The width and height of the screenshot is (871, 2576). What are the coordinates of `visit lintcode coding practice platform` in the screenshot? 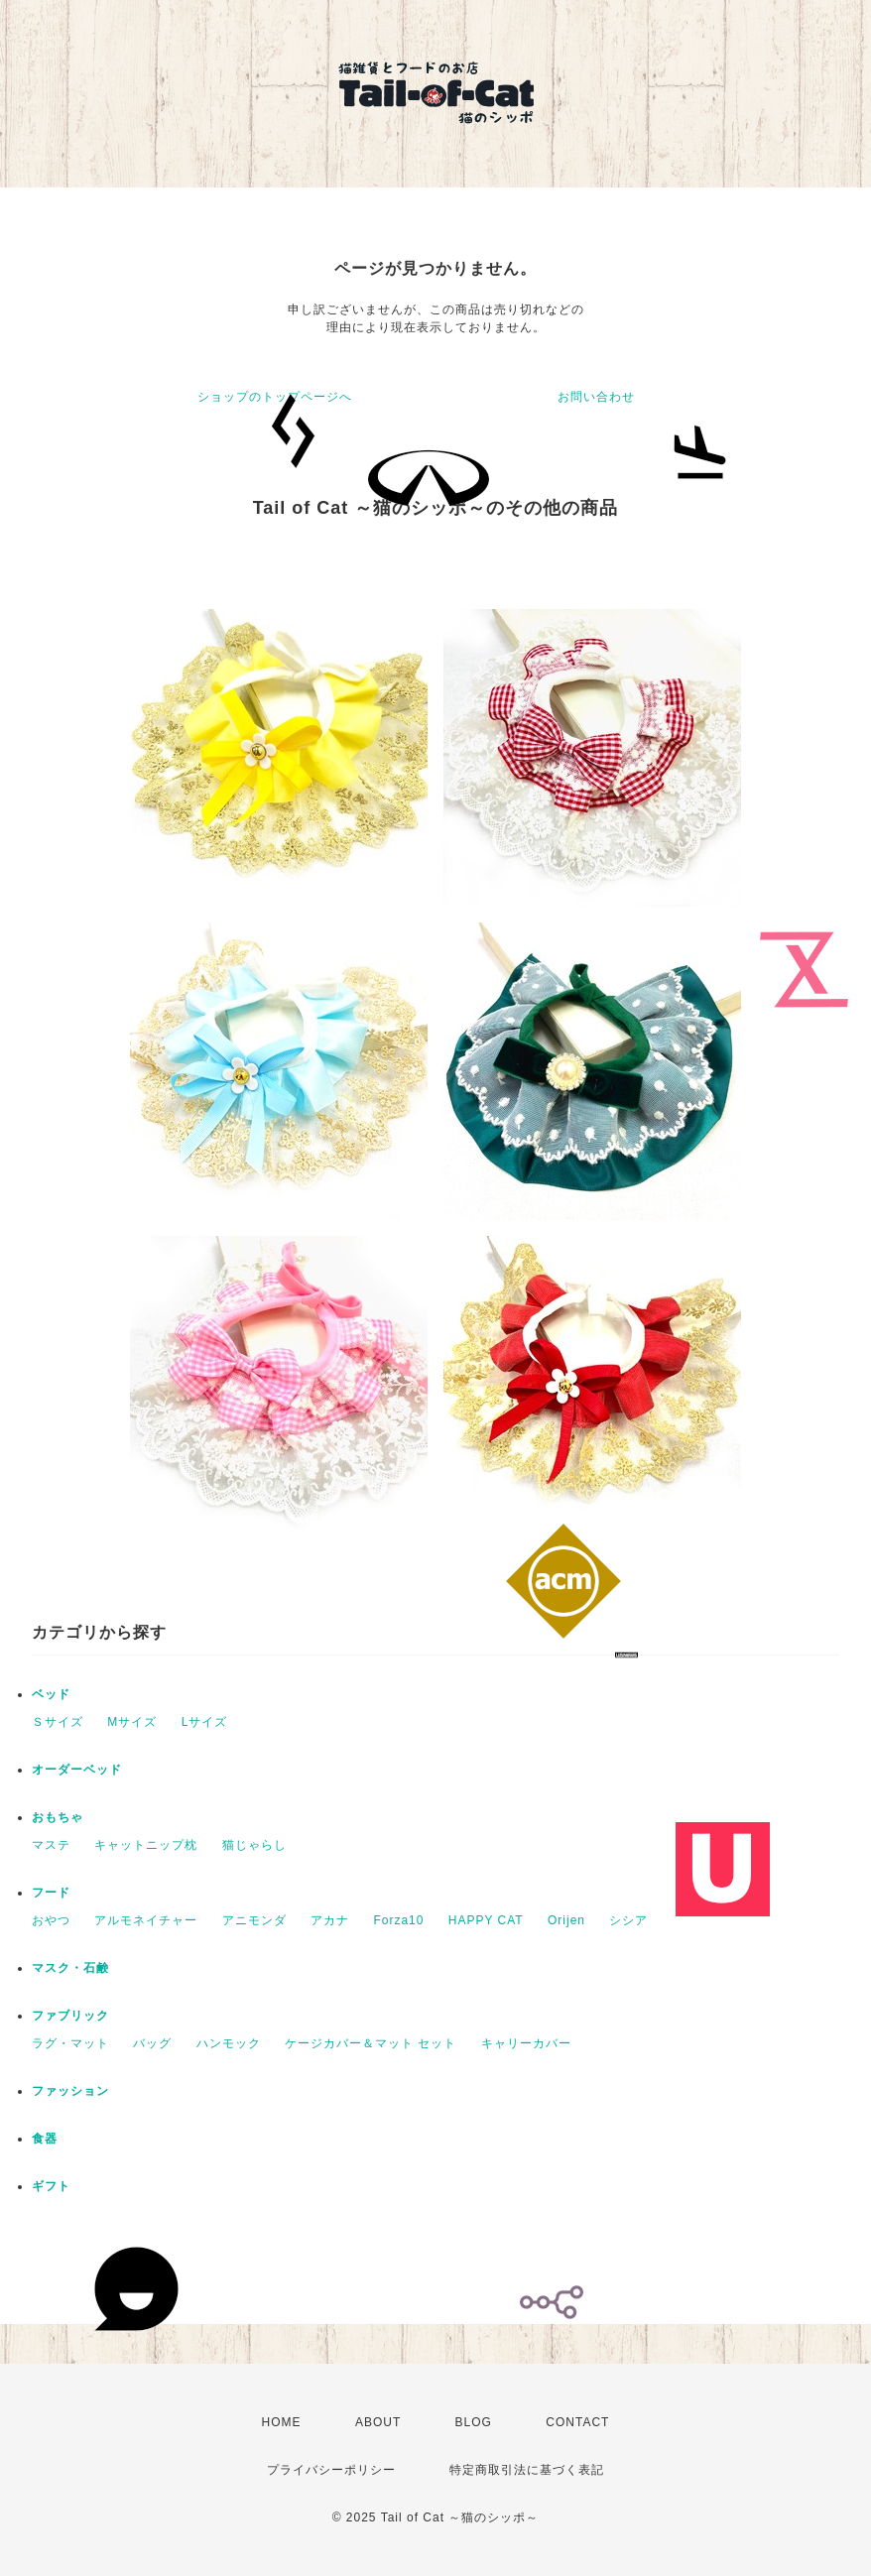 It's located at (293, 430).